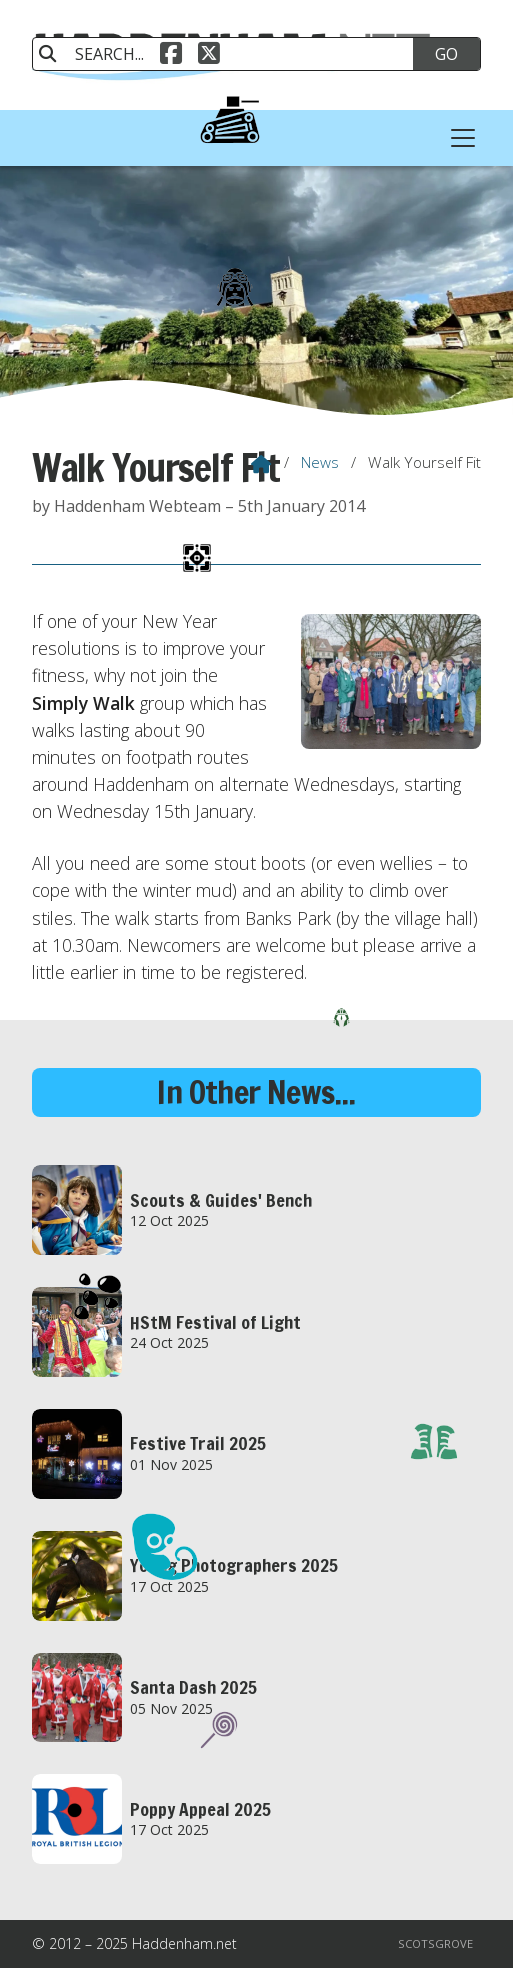 This screenshot has width=513, height=1968. I want to click on collect mineral pearls or gems, so click(97, 1296).